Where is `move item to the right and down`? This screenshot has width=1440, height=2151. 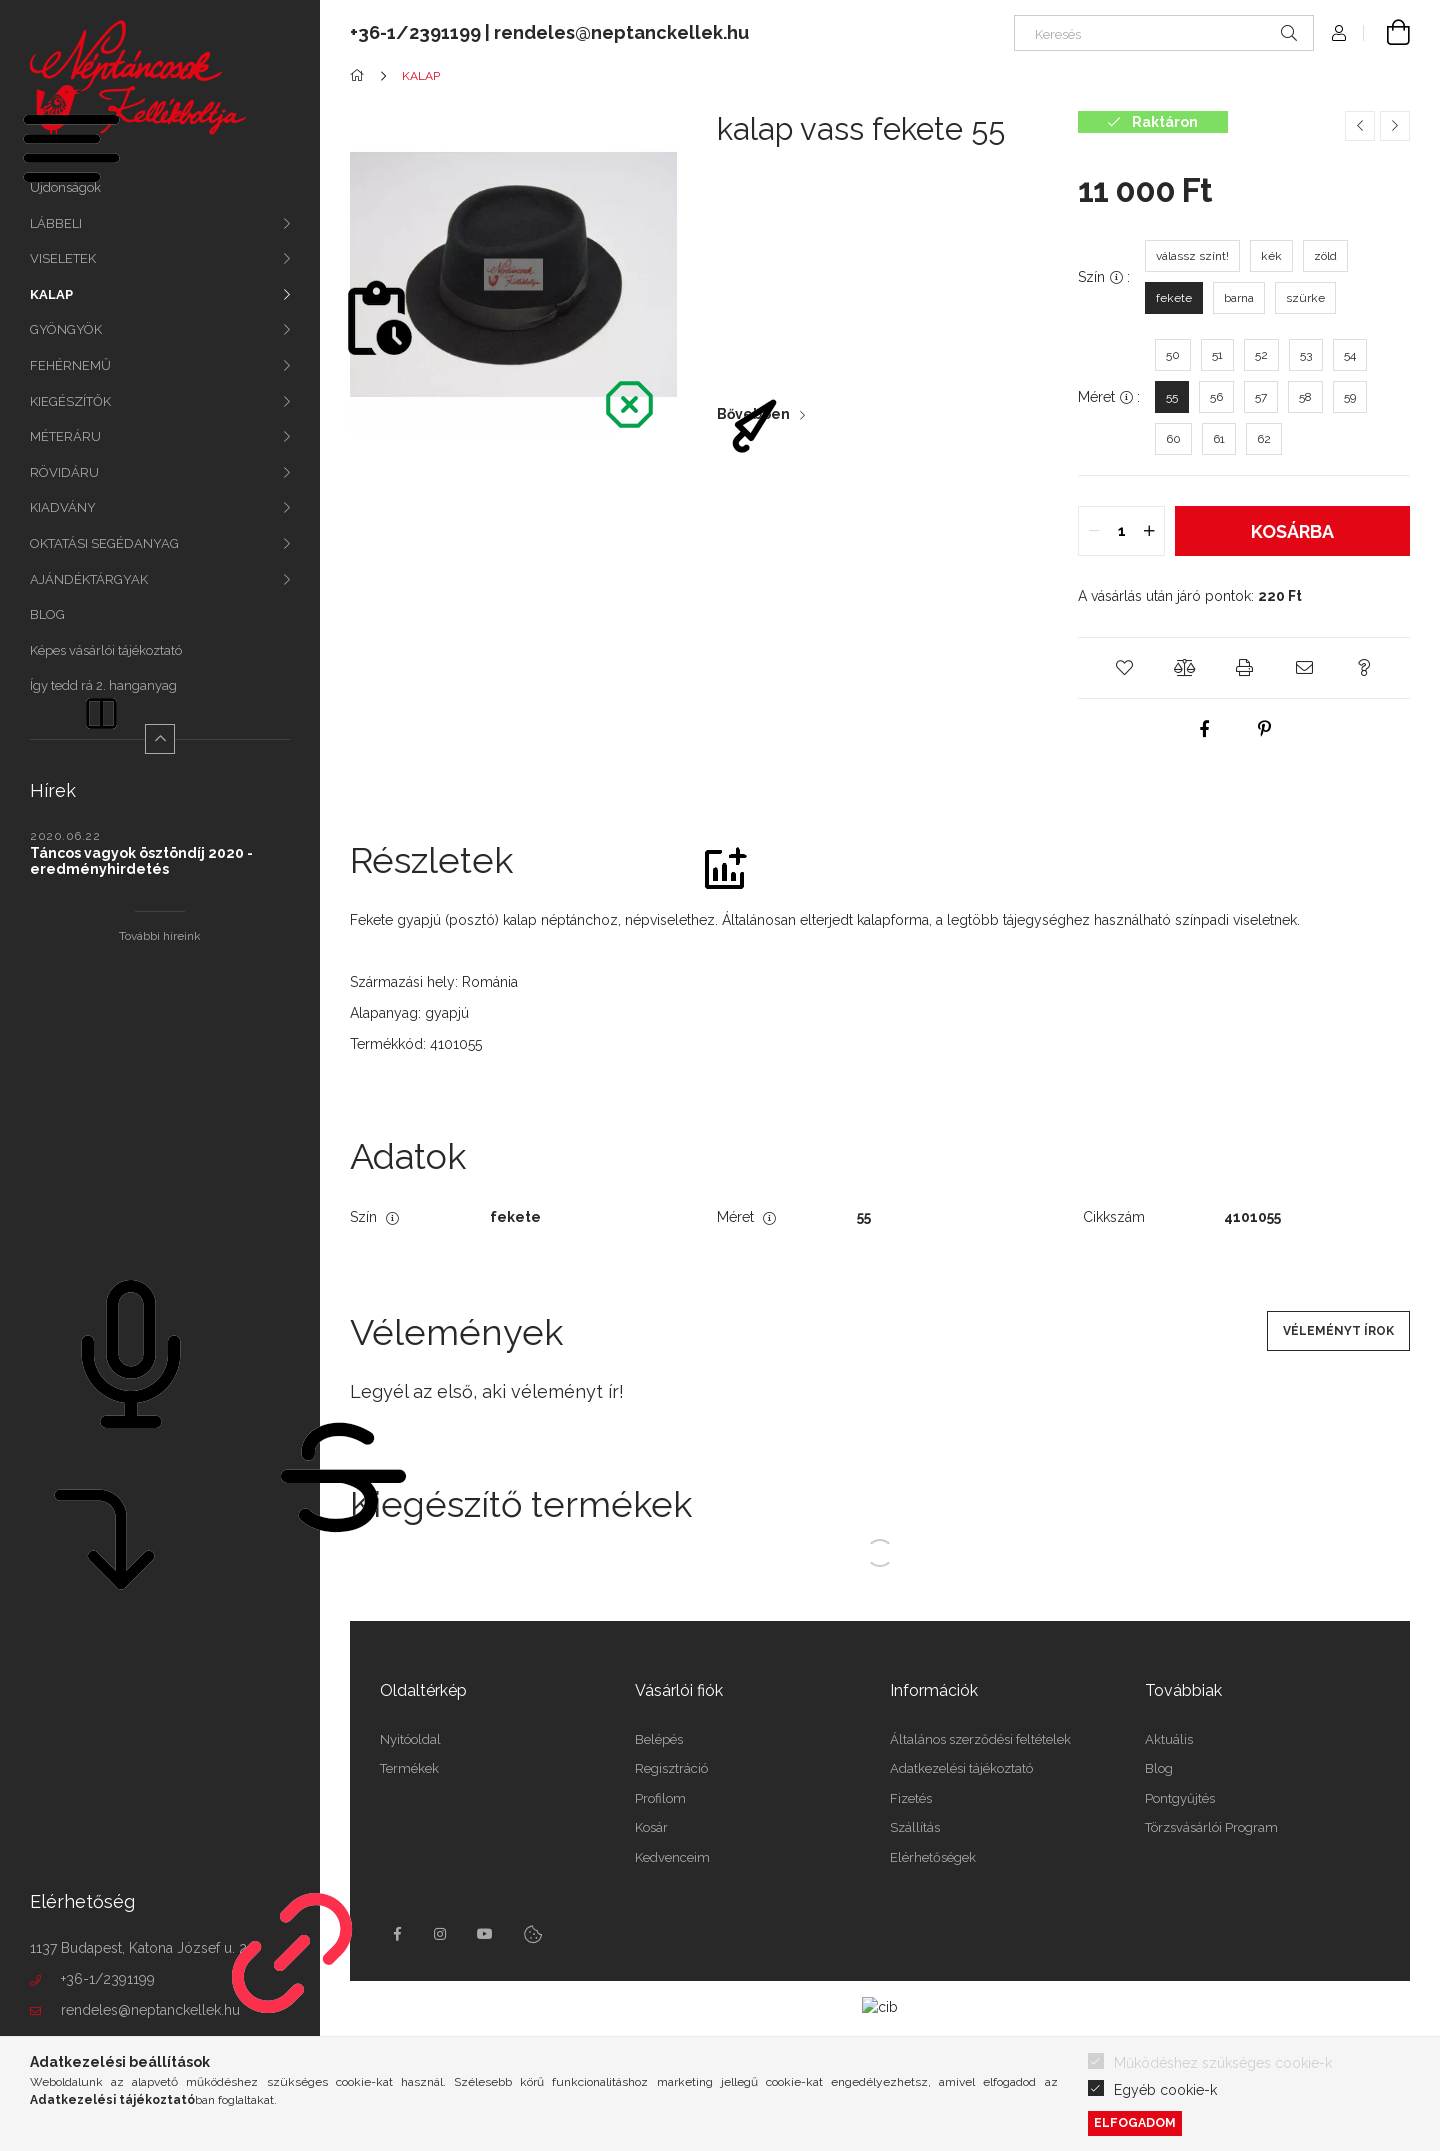
move item to the right and down is located at coordinates (104, 1539).